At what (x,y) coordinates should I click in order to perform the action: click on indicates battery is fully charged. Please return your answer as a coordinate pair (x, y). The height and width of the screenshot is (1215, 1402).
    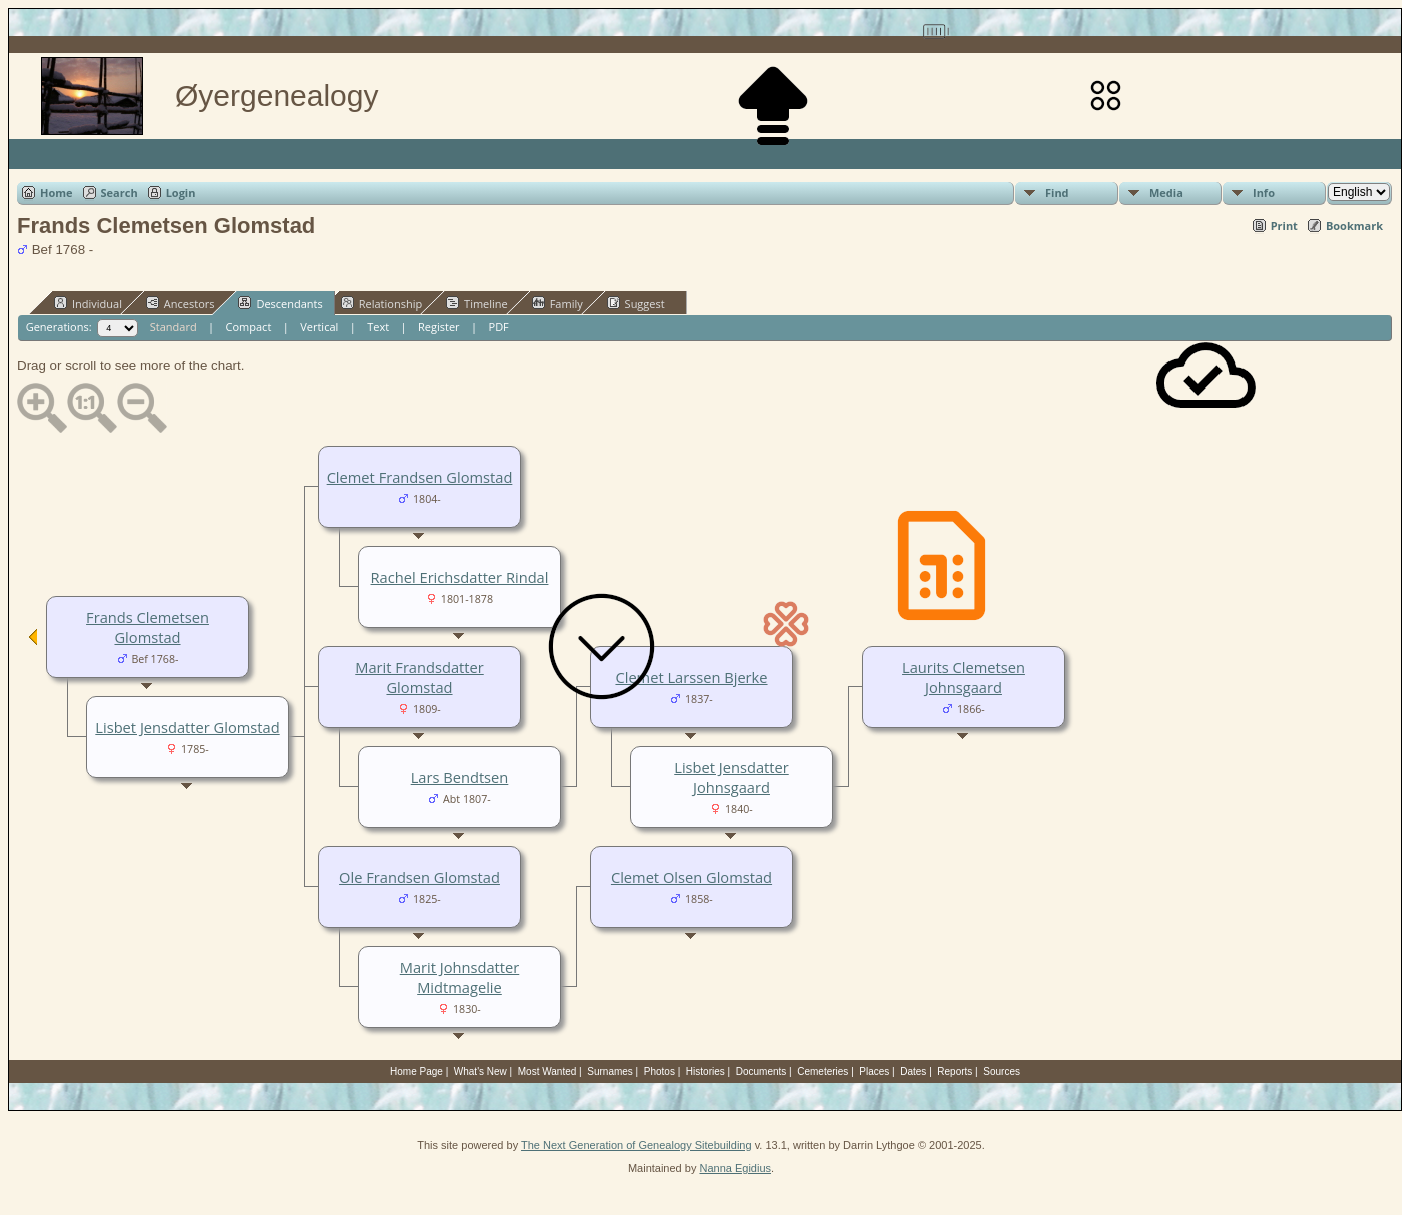
    Looking at the image, I should click on (935, 31).